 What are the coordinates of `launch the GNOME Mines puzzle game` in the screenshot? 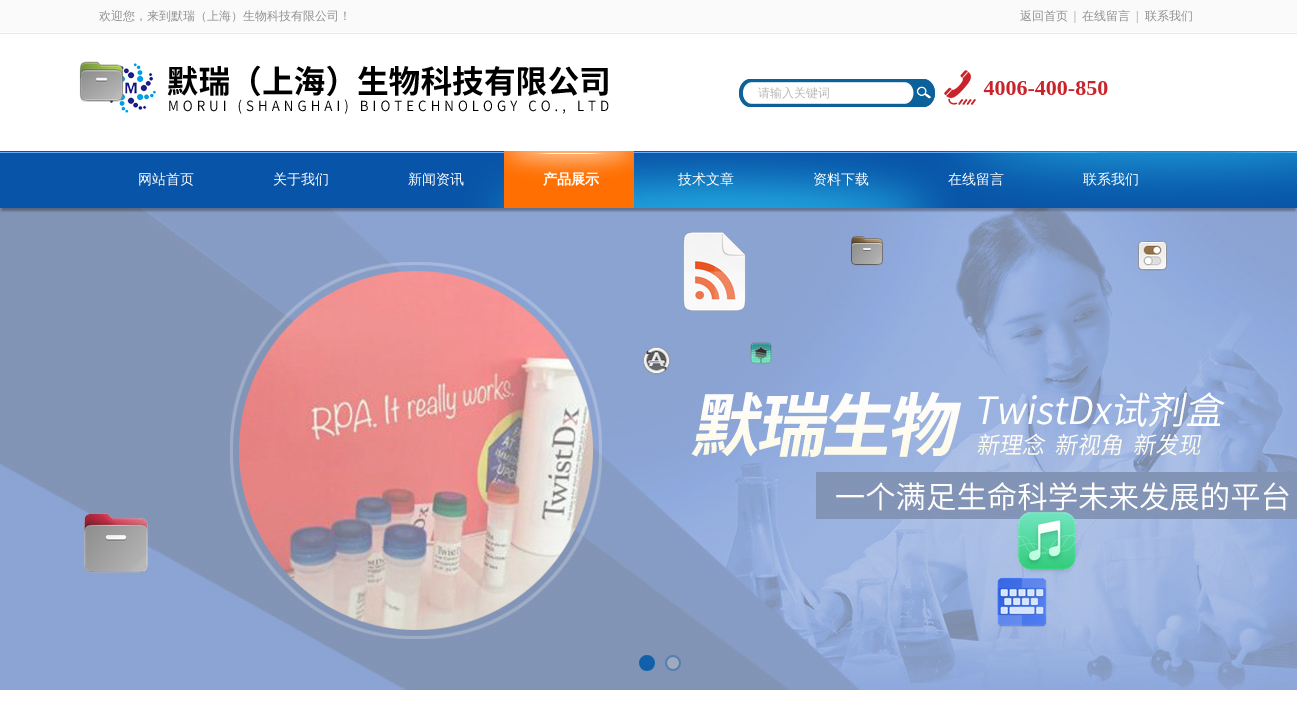 It's located at (761, 353).